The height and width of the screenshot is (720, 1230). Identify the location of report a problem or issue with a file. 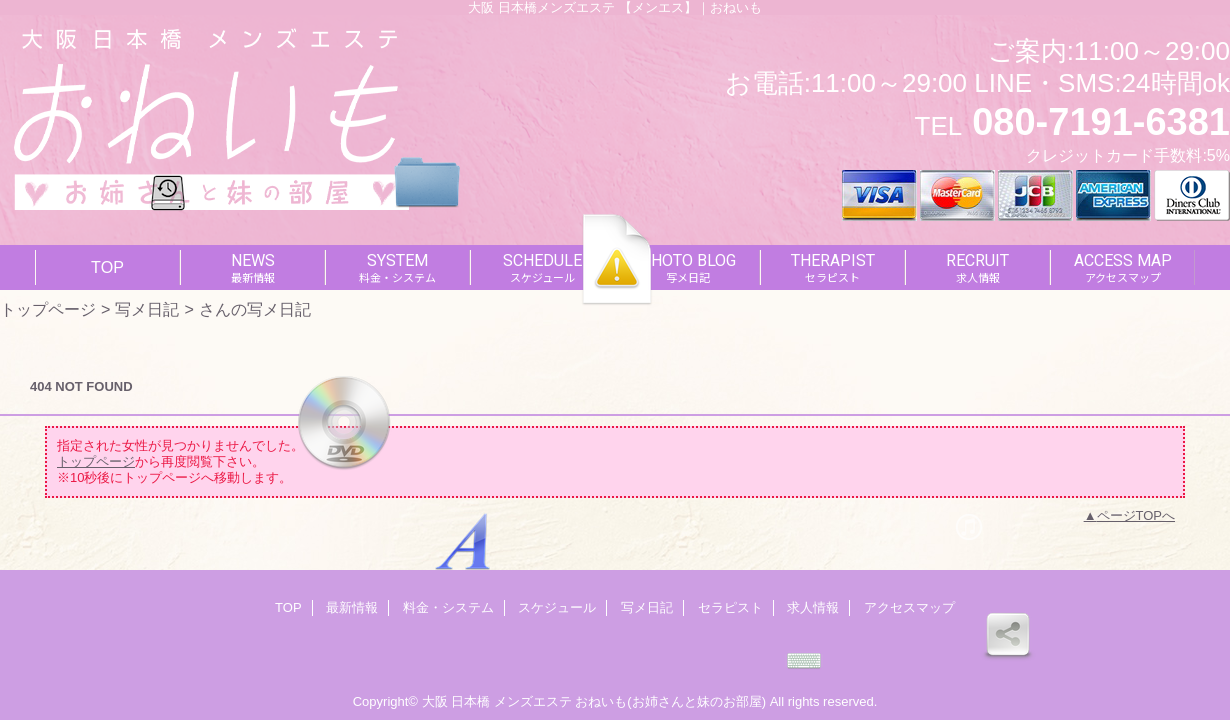
(617, 261).